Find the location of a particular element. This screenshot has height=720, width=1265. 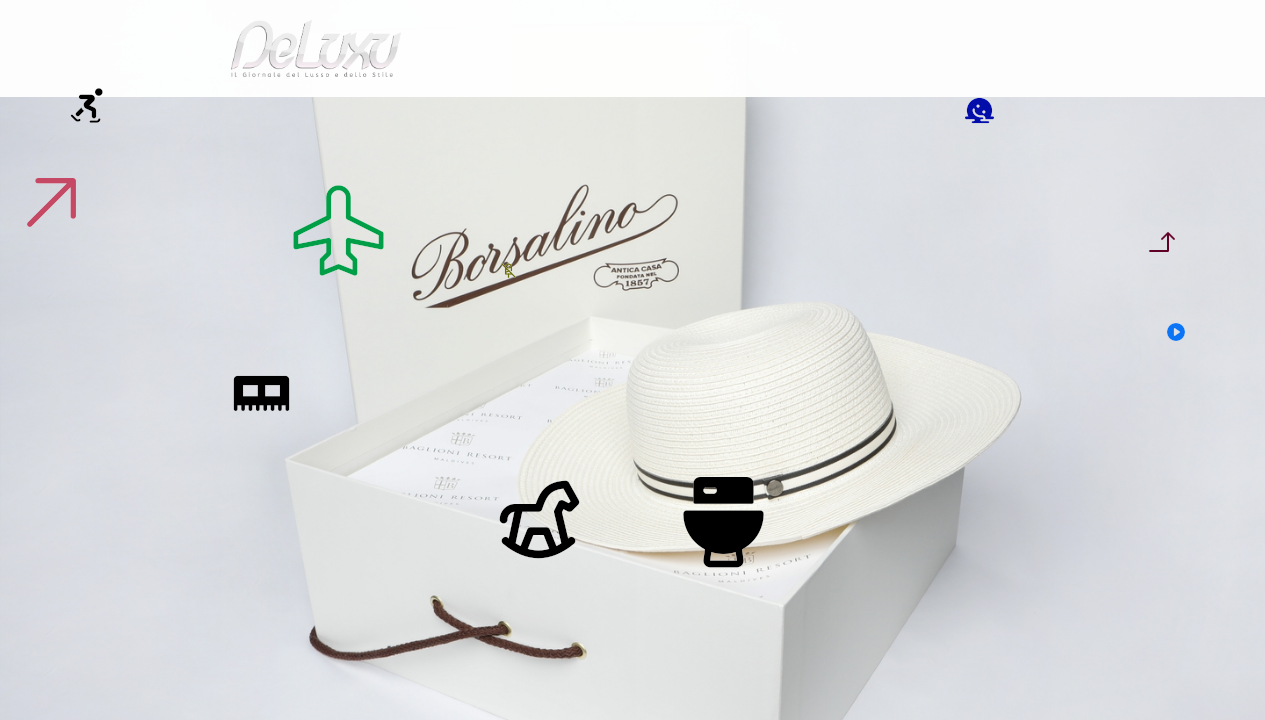

locate nearby restrooms is located at coordinates (723, 520).